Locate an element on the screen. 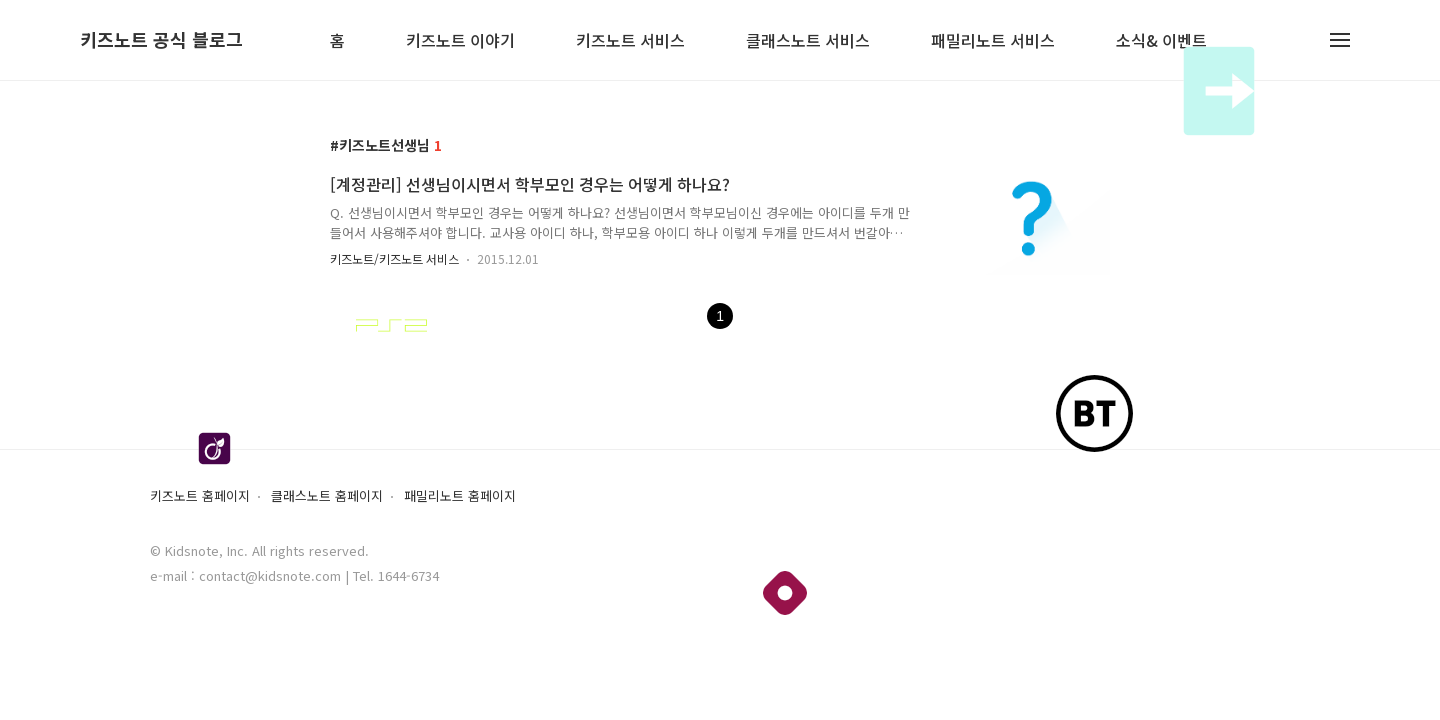 Image resolution: width=1440 pixels, height=720 pixels. open Hashnode blogging platform is located at coordinates (785, 593).